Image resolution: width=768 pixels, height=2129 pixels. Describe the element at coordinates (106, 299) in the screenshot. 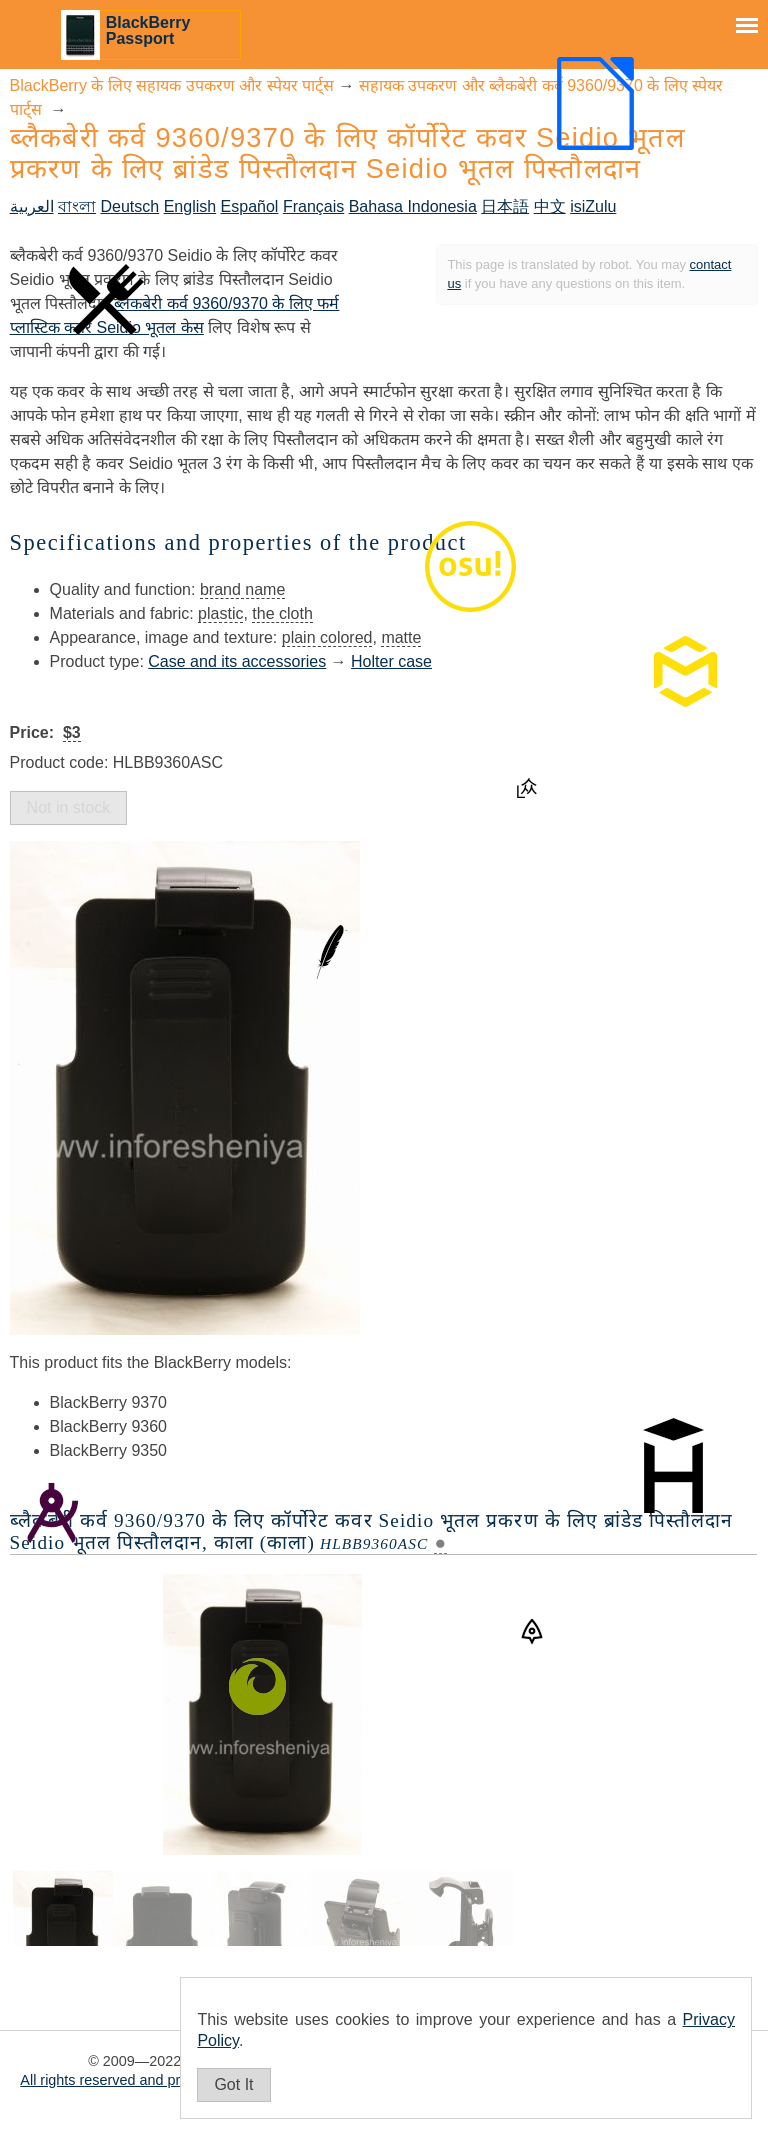

I see `open the mealie recipe manager app` at that location.